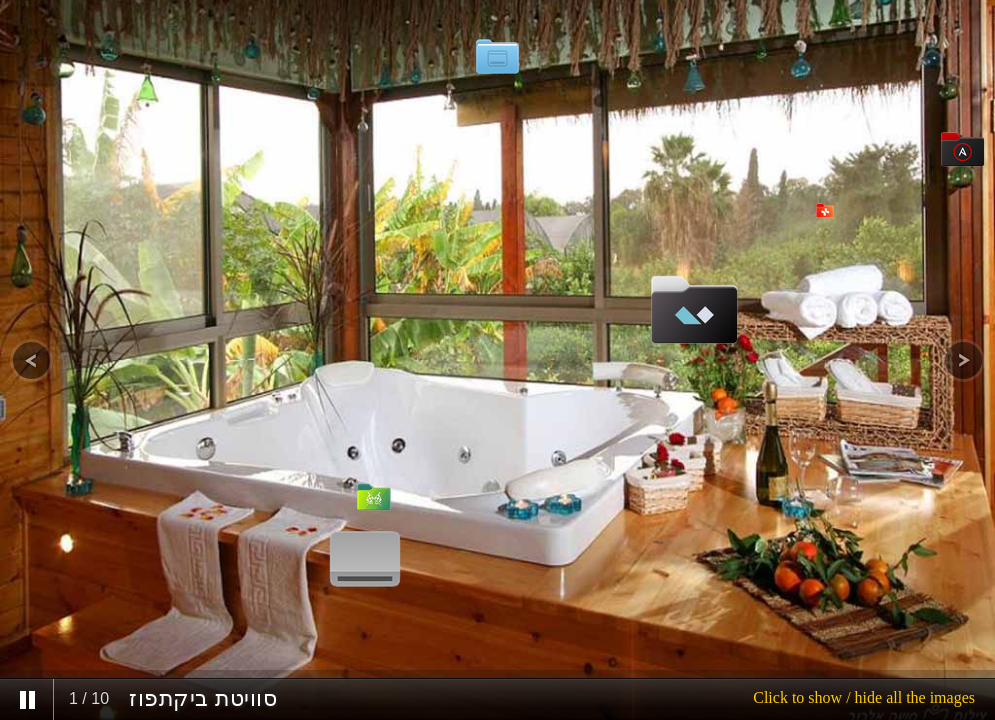 This screenshot has height=720, width=995. What do you see at coordinates (694, 312) in the screenshot?
I see `open alpinejs project folder` at bounding box center [694, 312].